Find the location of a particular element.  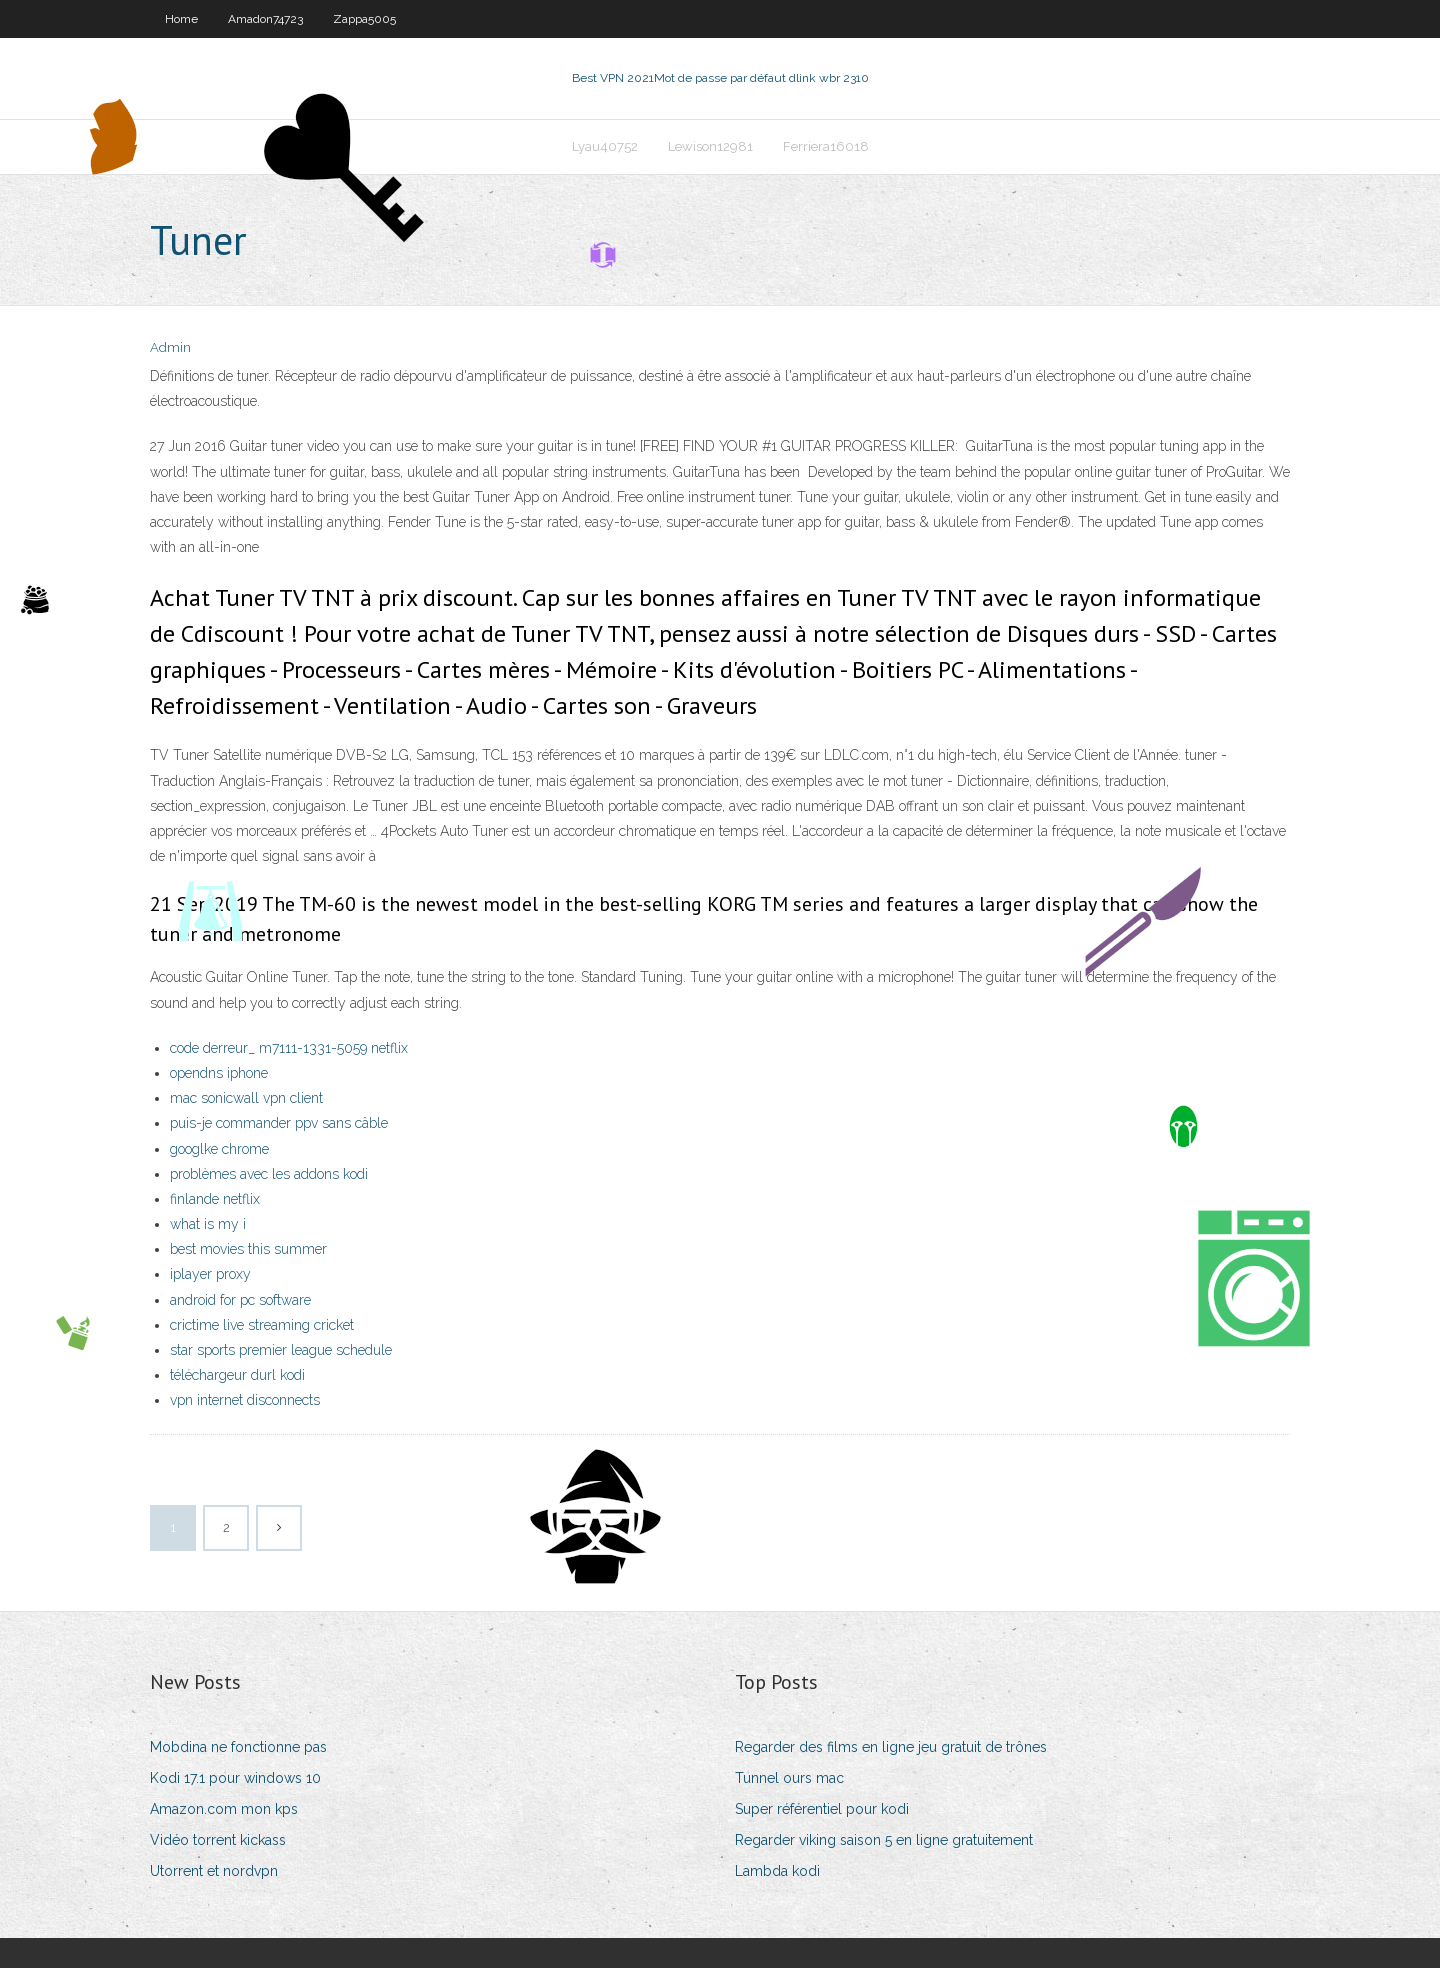

select South Korea as your country or region is located at coordinates (112, 138).